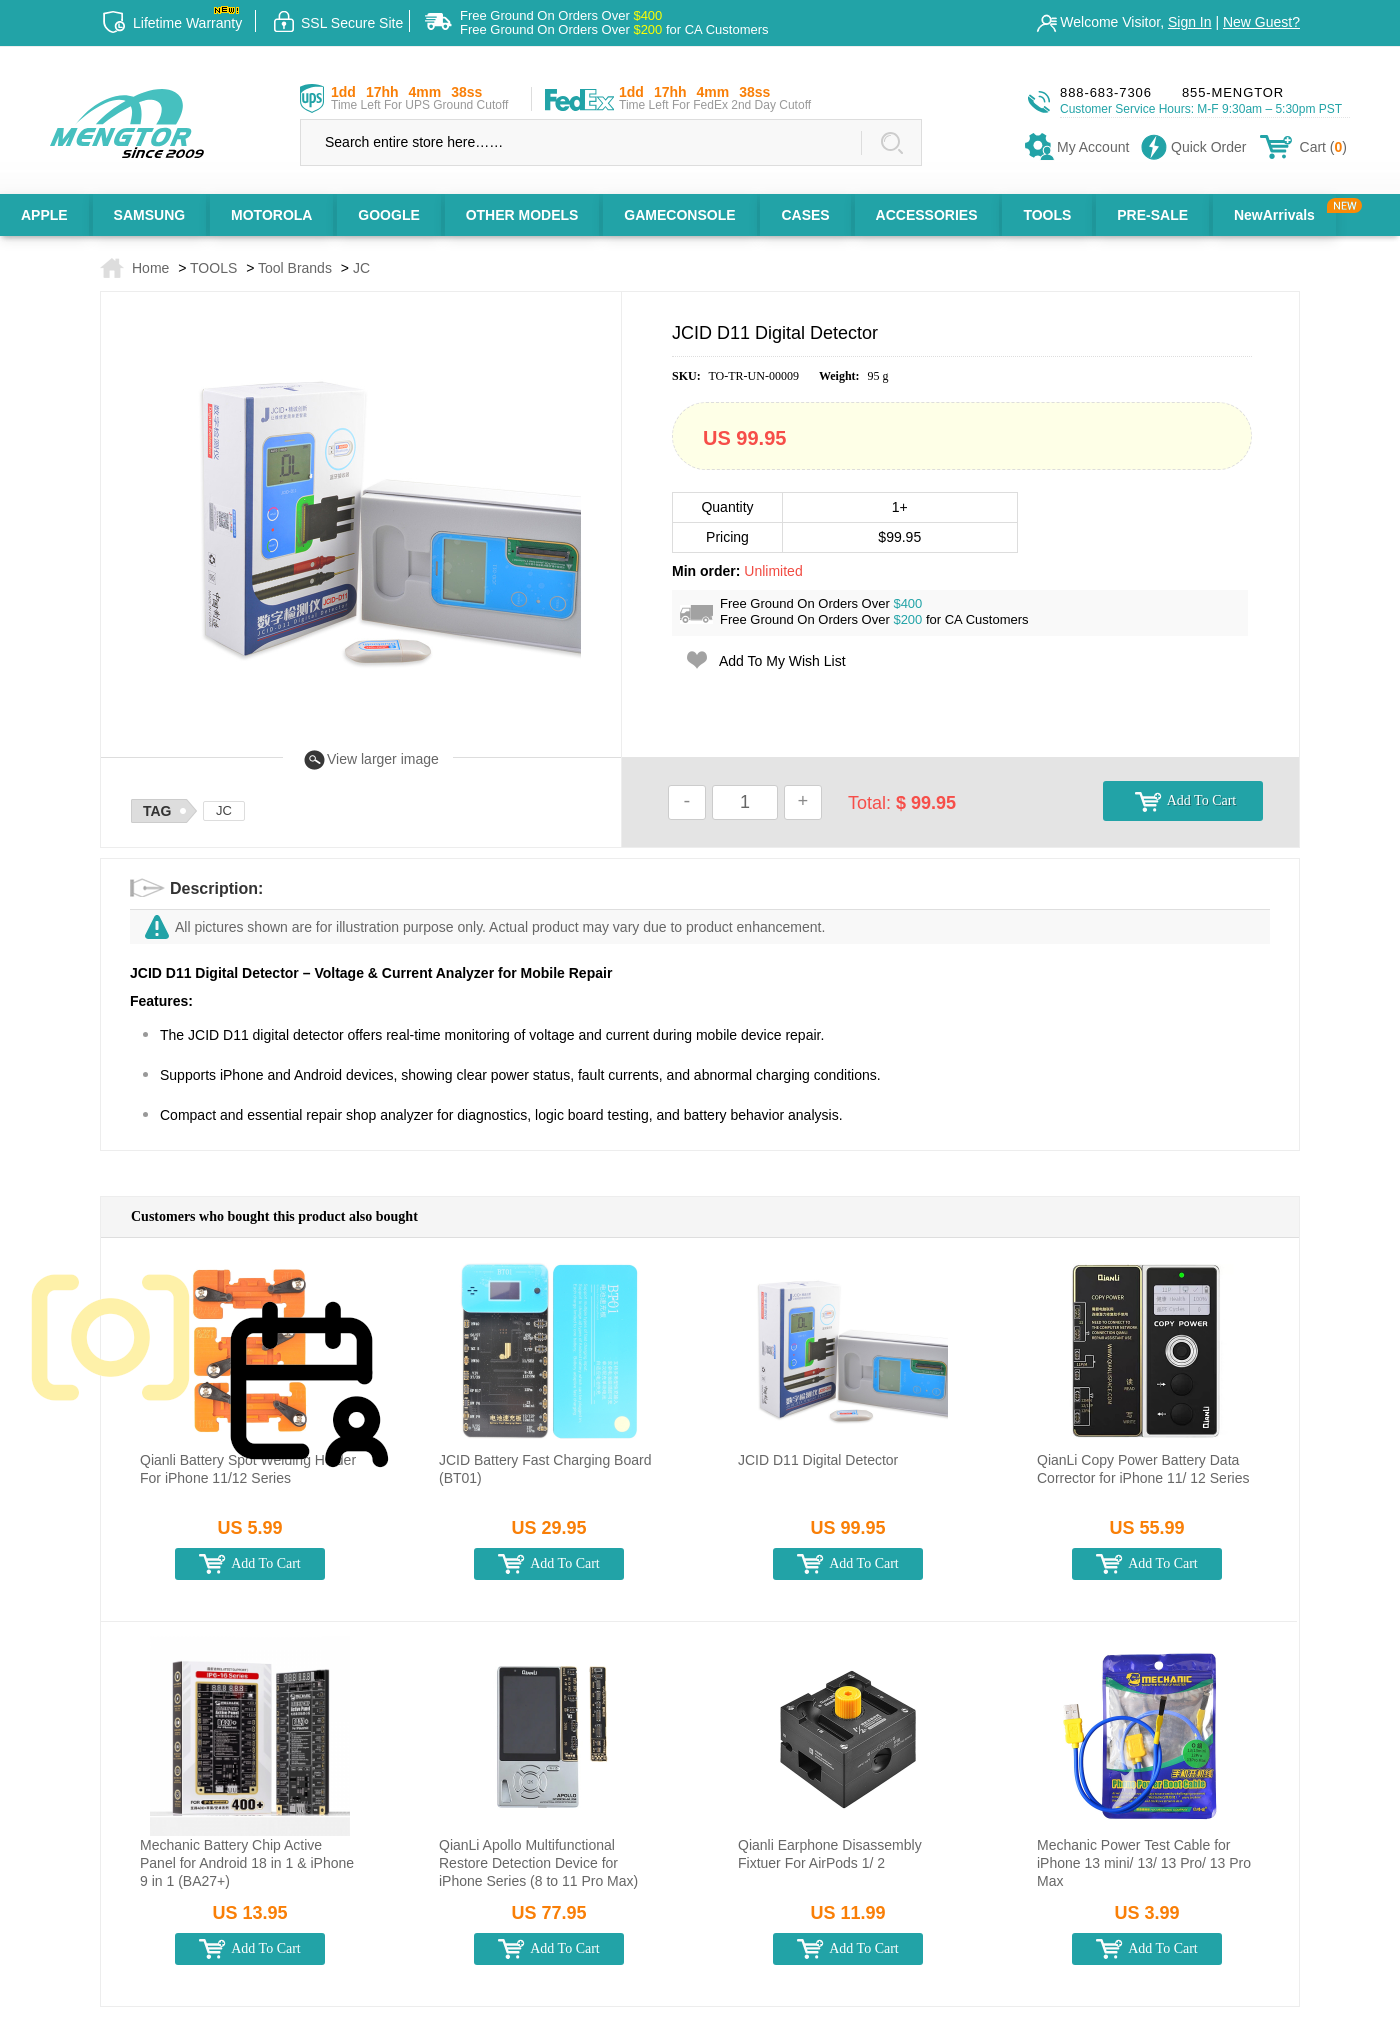 The height and width of the screenshot is (2017, 1400). I want to click on access camera or photo capture settings, so click(110, 1337).